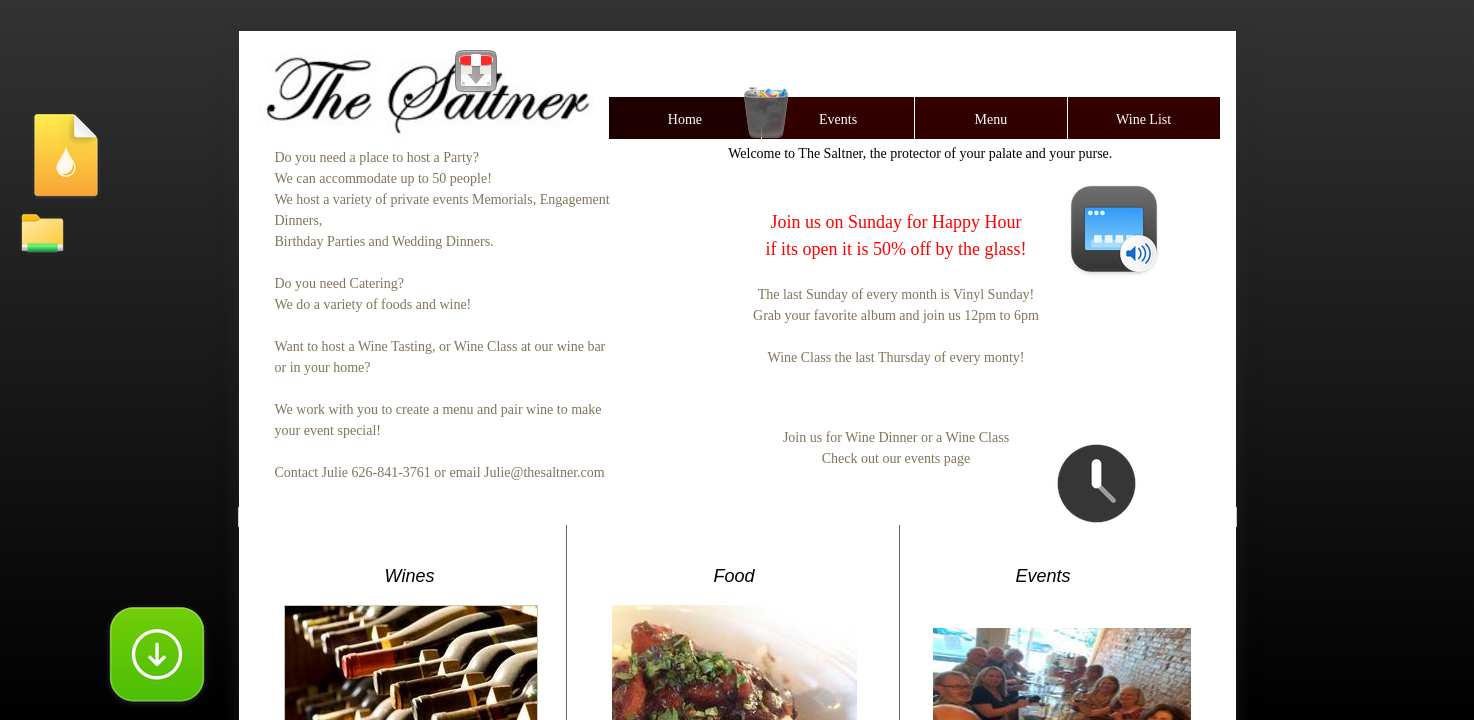 The image size is (1474, 720). Describe the element at coordinates (1096, 483) in the screenshot. I see `indicates urgent or time-sensitive status` at that location.